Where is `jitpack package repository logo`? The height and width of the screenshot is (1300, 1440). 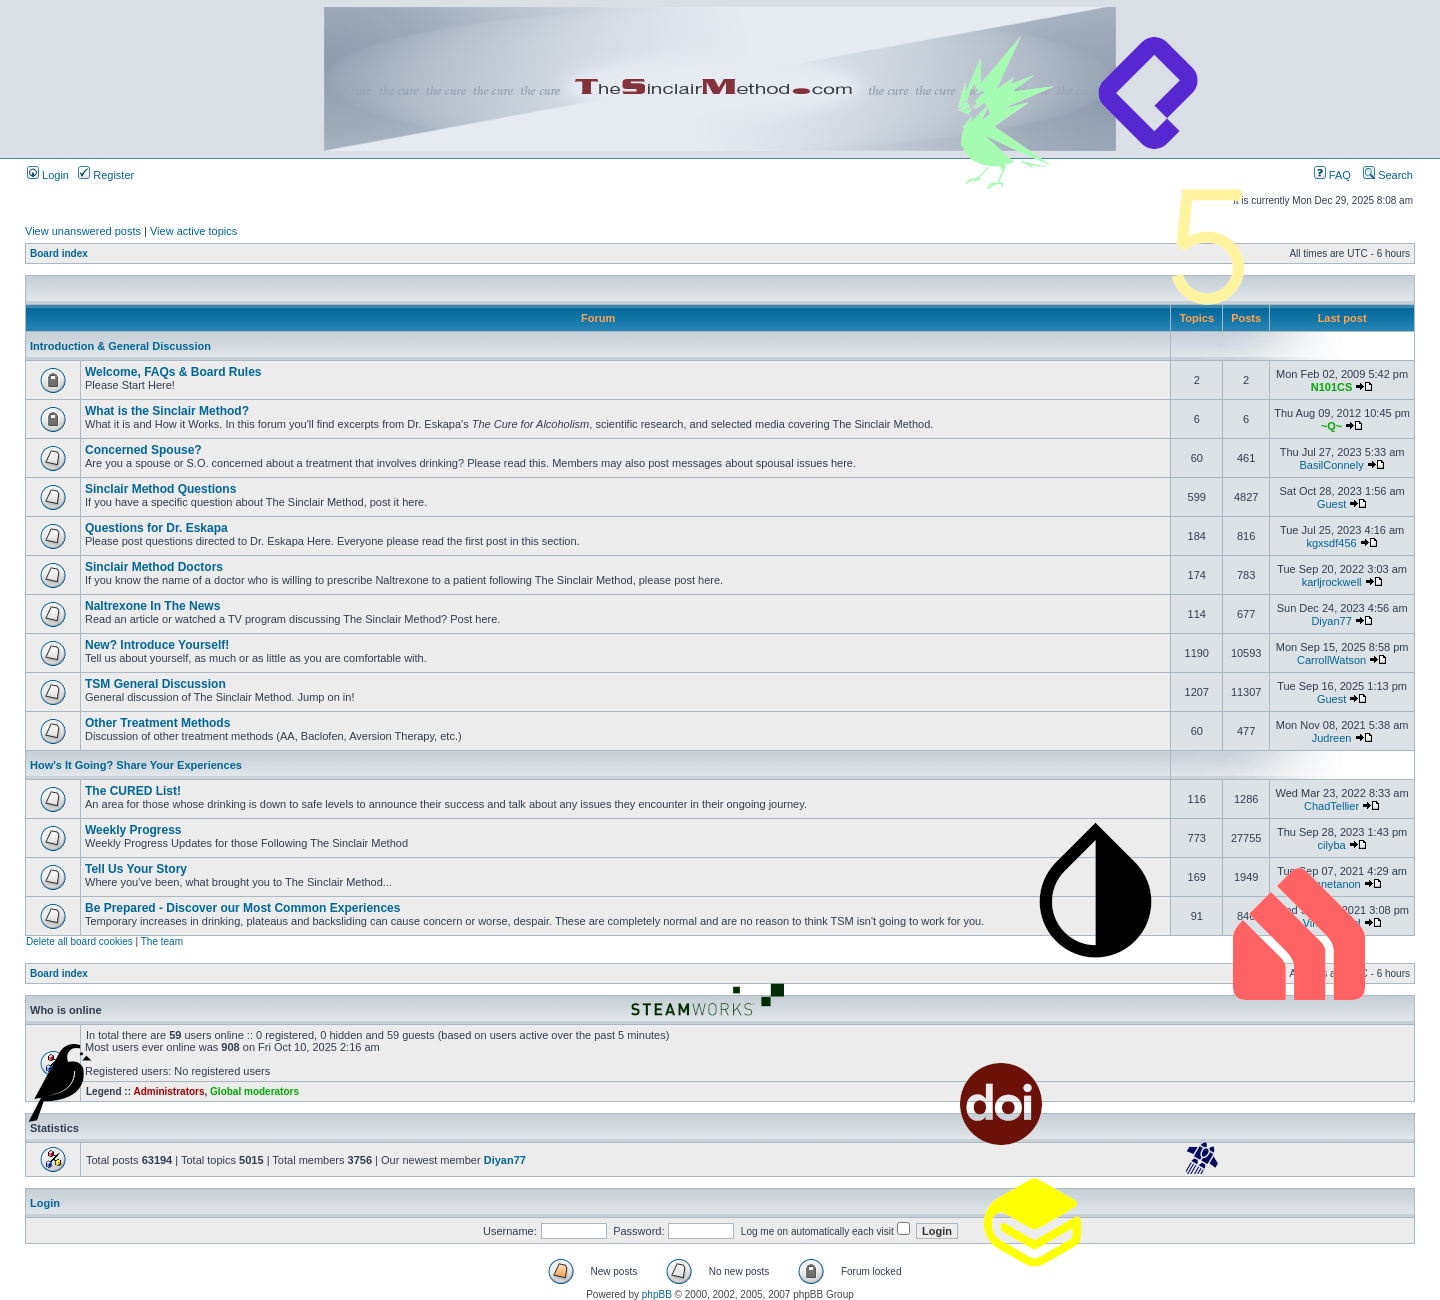
jitpack package repository logo is located at coordinates (1202, 1158).